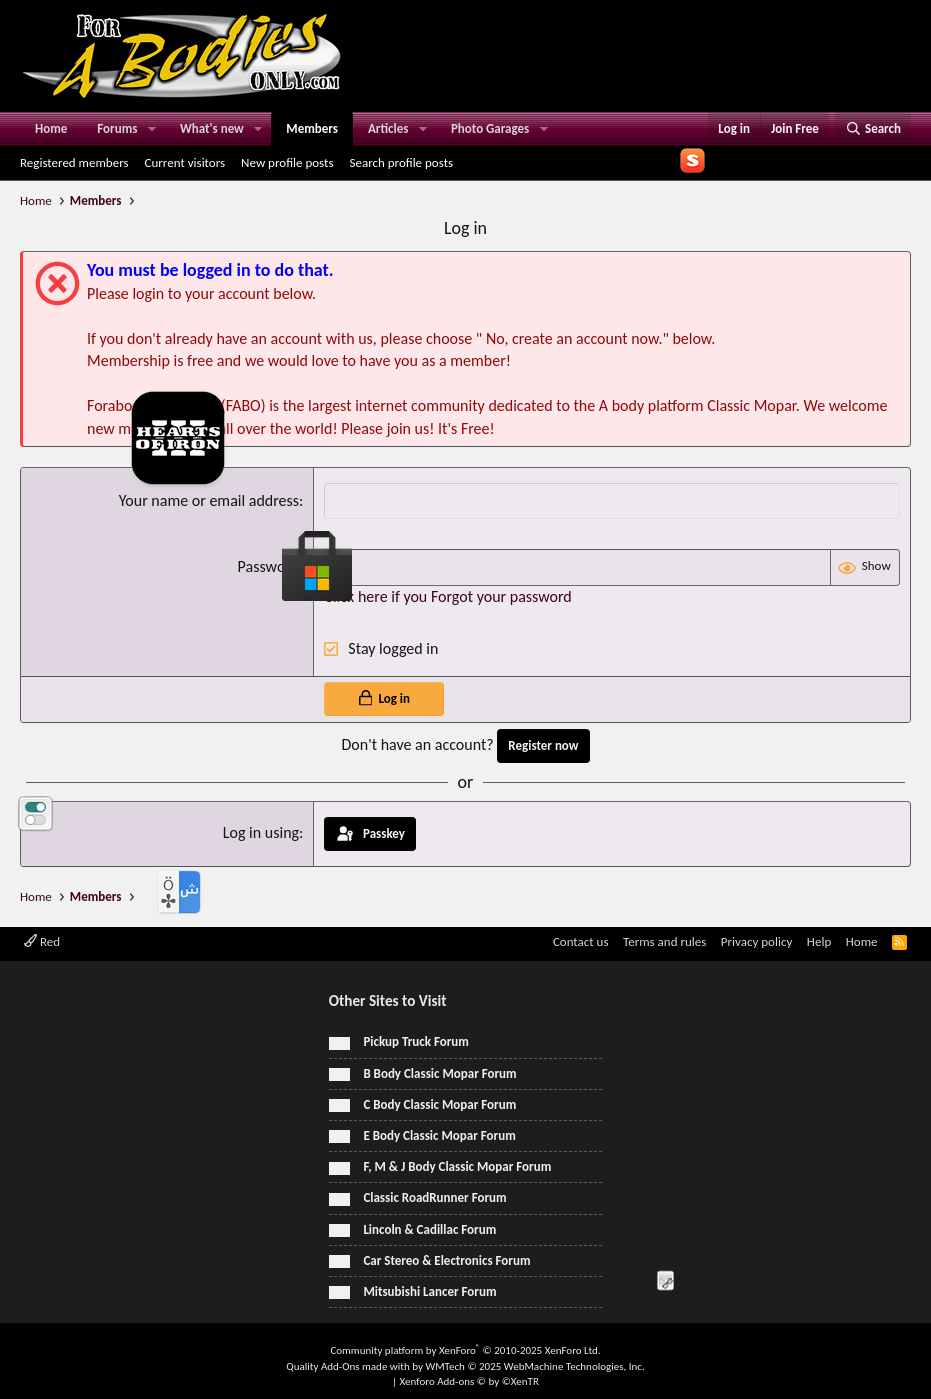 Image resolution: width=931 pixels, height=1399 pixels. Describe the element at coordinates (692, 160) in the screenshot. I see `open sogou pinyin input method` at that location.